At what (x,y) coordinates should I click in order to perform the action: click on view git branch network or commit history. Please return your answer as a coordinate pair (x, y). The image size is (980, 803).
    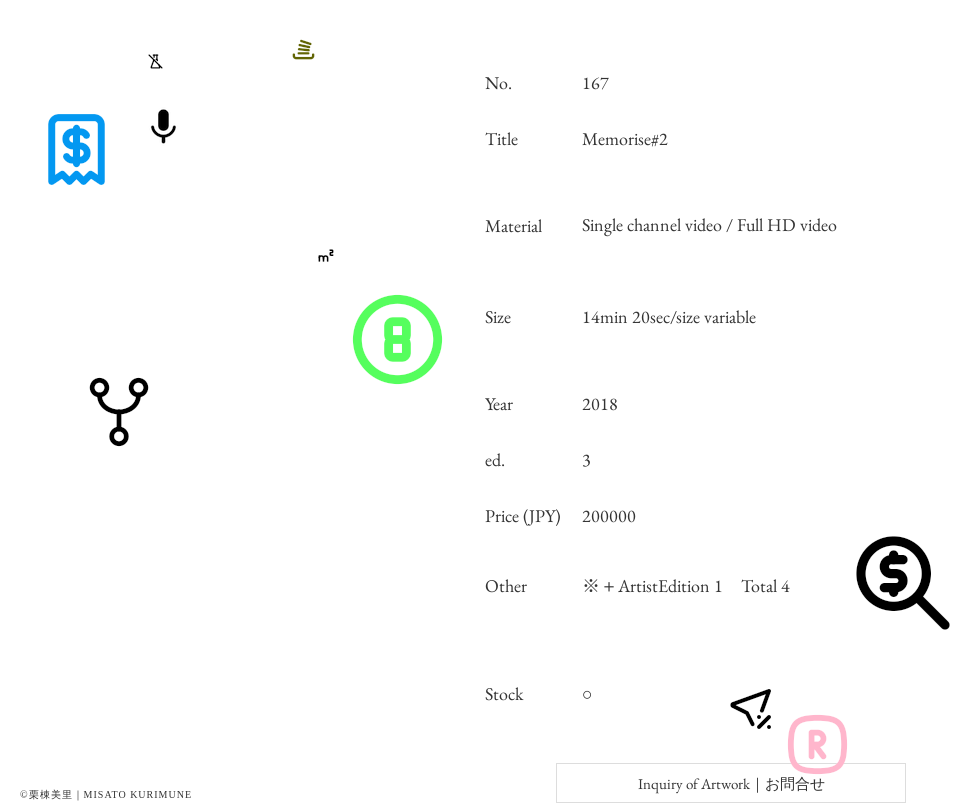
    Looking at the image, I should click on (119, 412).